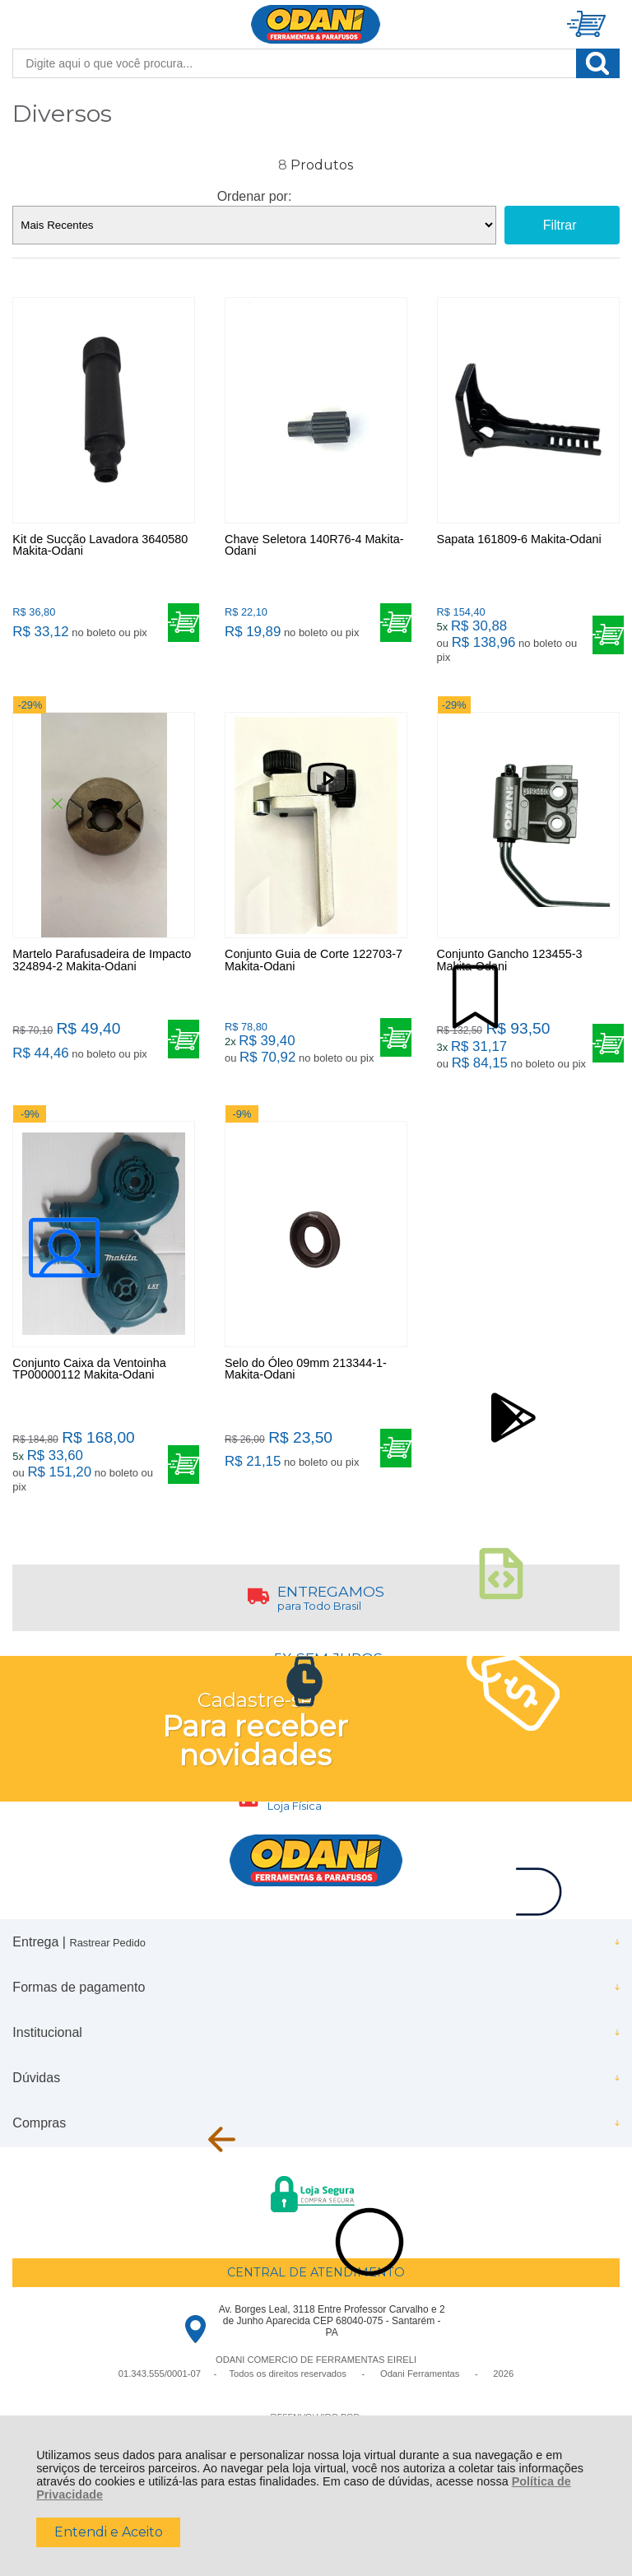  Describe the element at coordinates (221, 2139) in the screenshot. I see `go back to the previous screen` at that location.